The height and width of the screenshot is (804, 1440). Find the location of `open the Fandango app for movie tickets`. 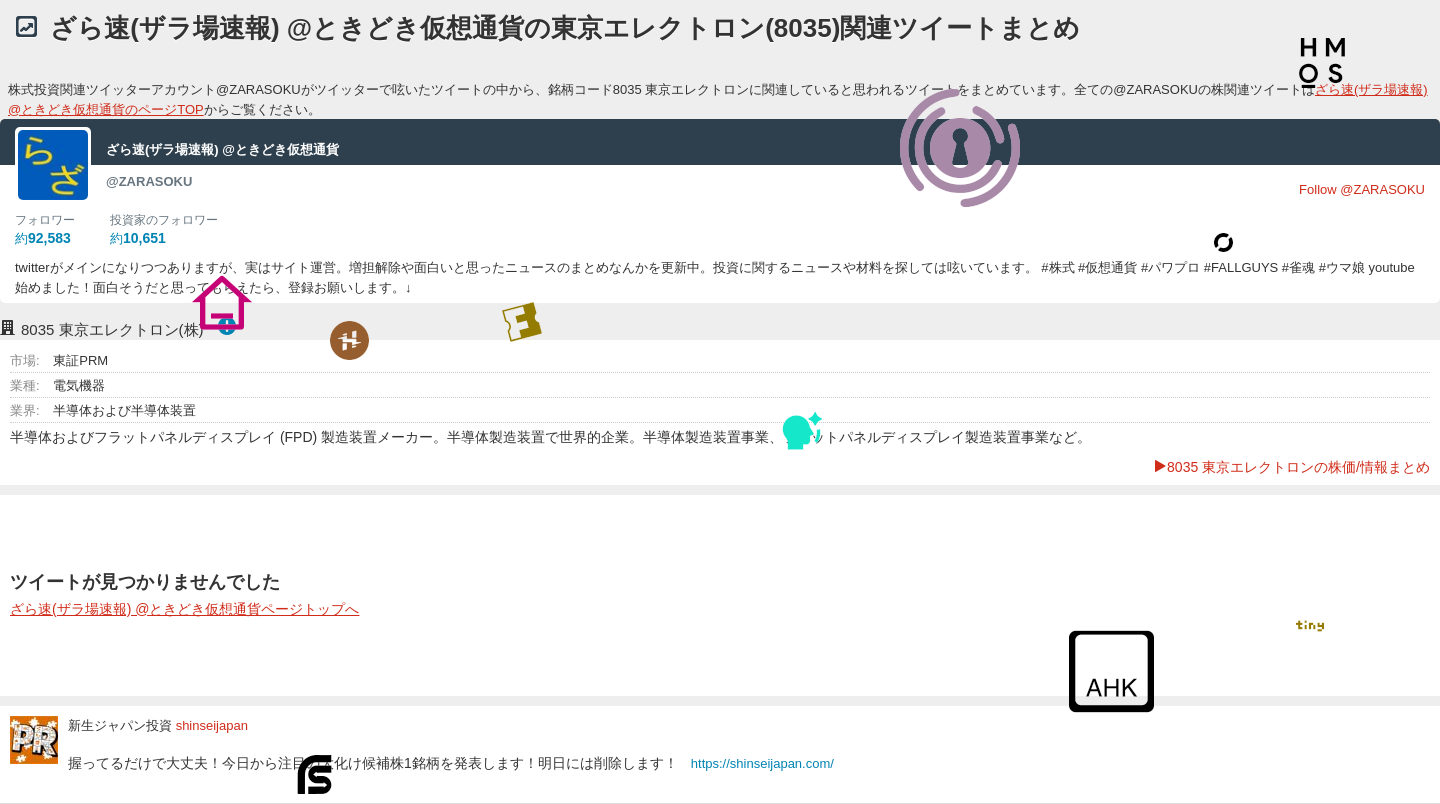

open the Fandango app for movie tickets is located at coordinates (522, 322).